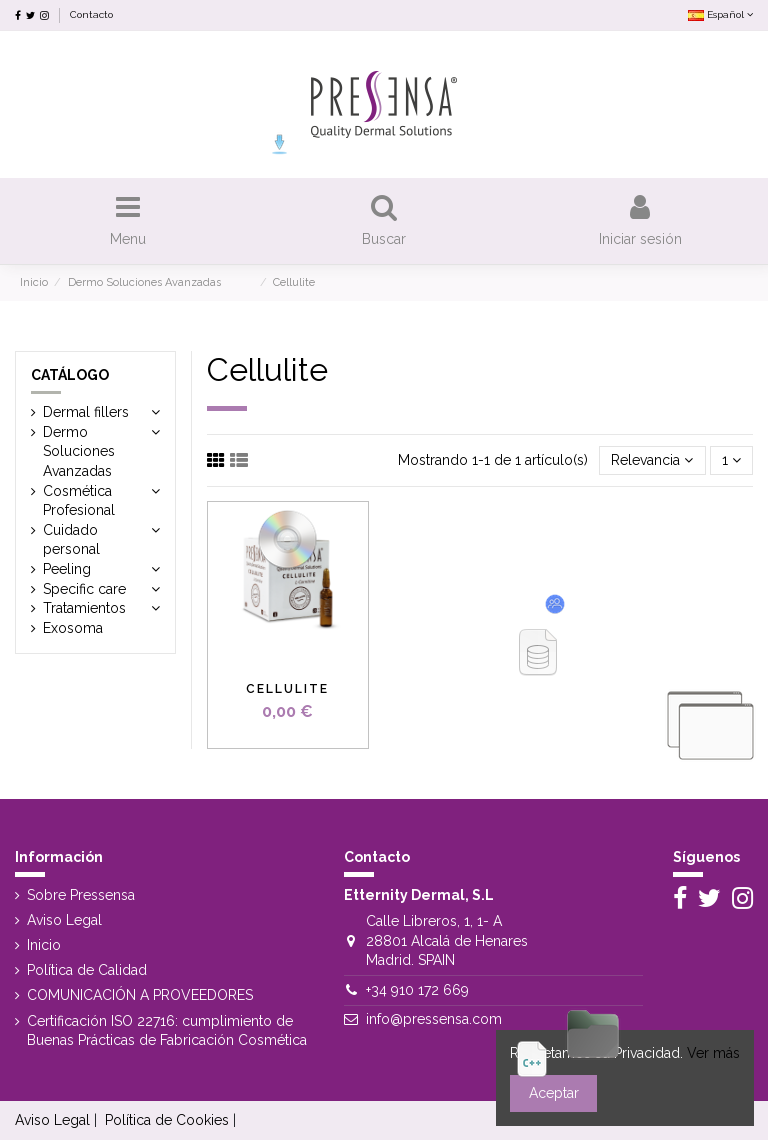 The image size is (768, 1140). What do you see at coordinates (593, 1034) in the screenshot?
I see `folder ready to accept dragged files` at bounding box center [593, 1034].